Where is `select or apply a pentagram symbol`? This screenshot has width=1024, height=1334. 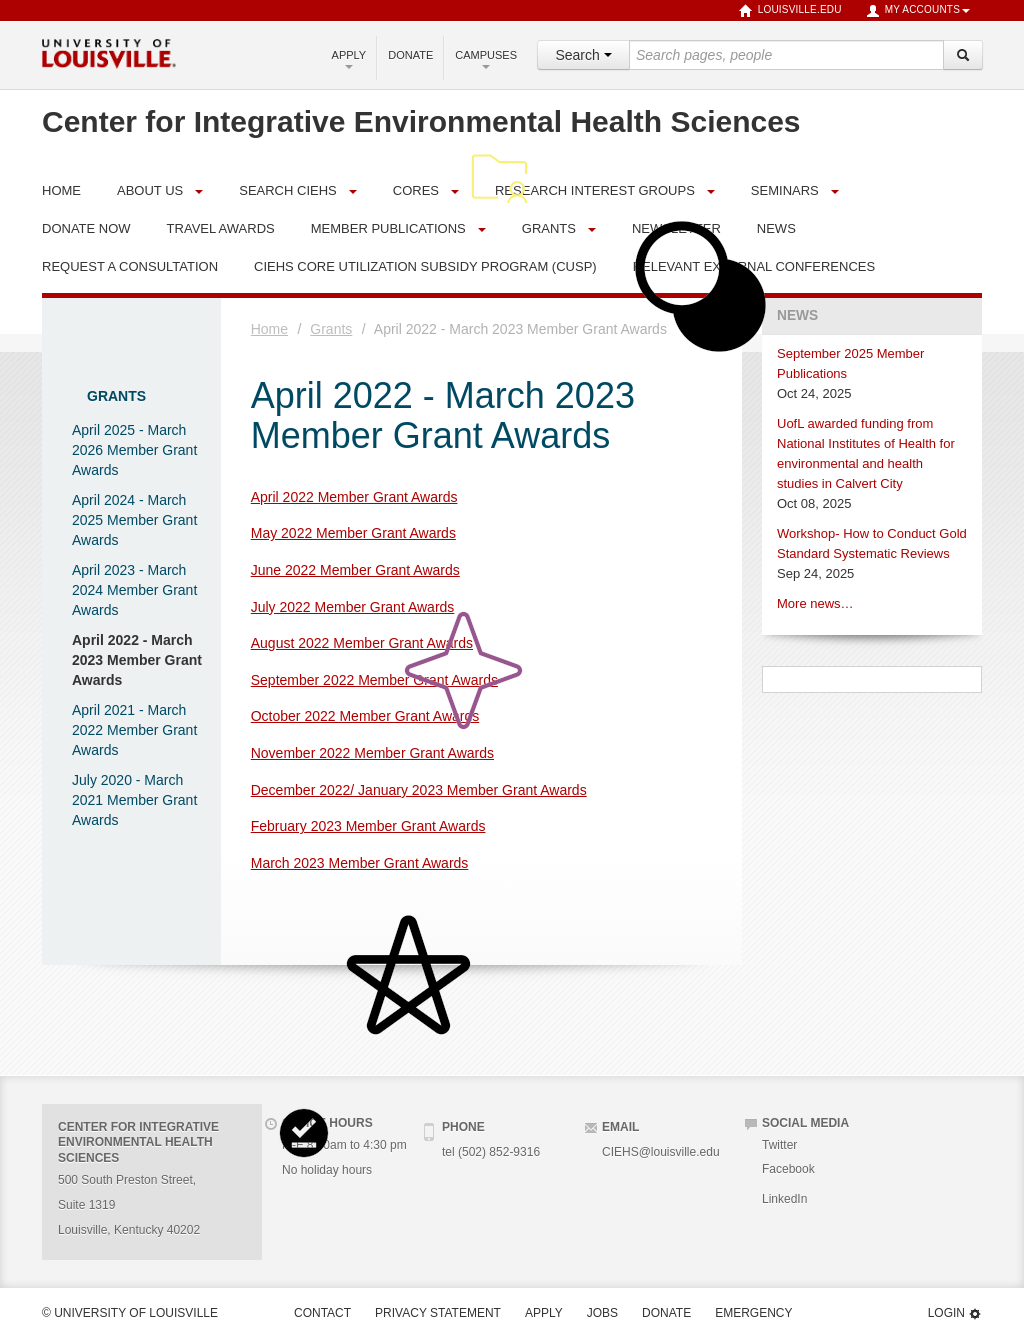
select or apply a pentagram symbol is located at coordinates (408, 981).